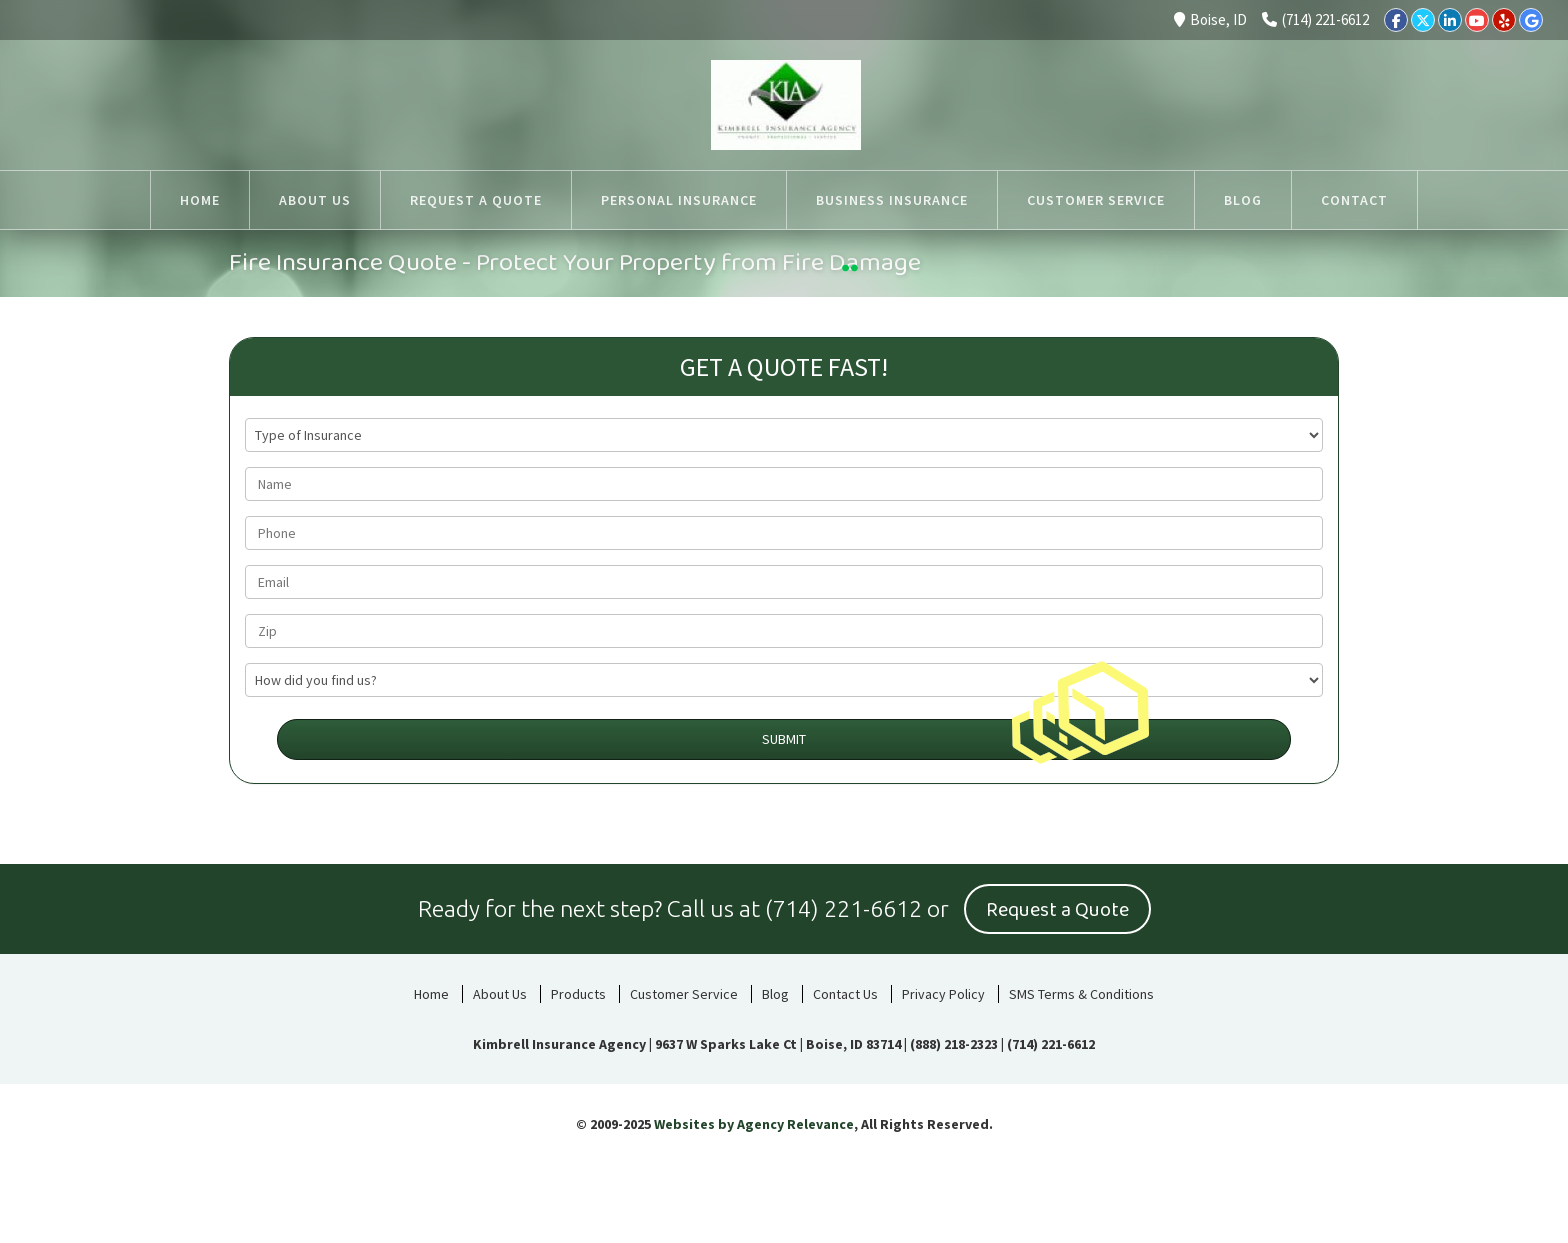  I want to click on envoy proxy logo, so click(1080, 712).